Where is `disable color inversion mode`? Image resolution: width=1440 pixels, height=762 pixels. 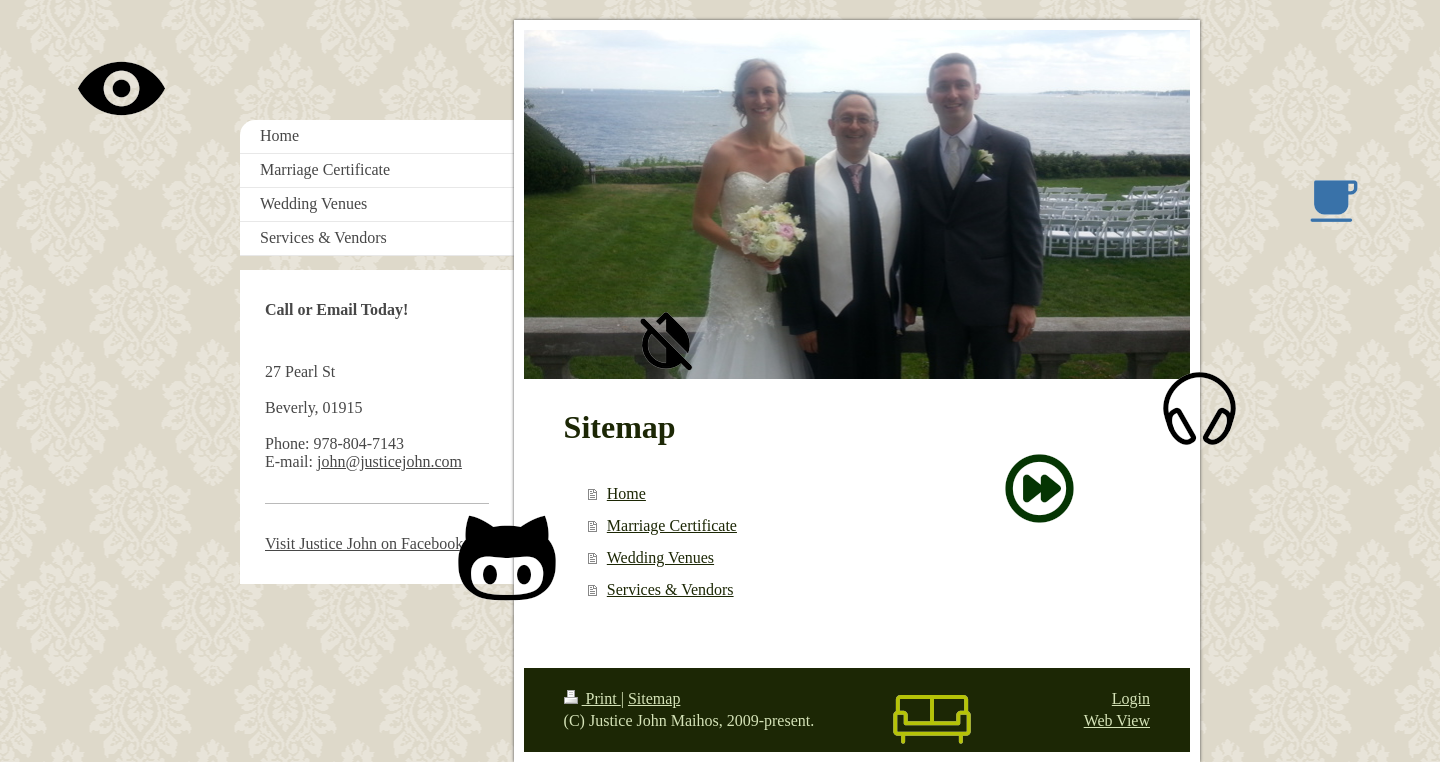 disable color inversion mode is located at coordinates (666, 340).